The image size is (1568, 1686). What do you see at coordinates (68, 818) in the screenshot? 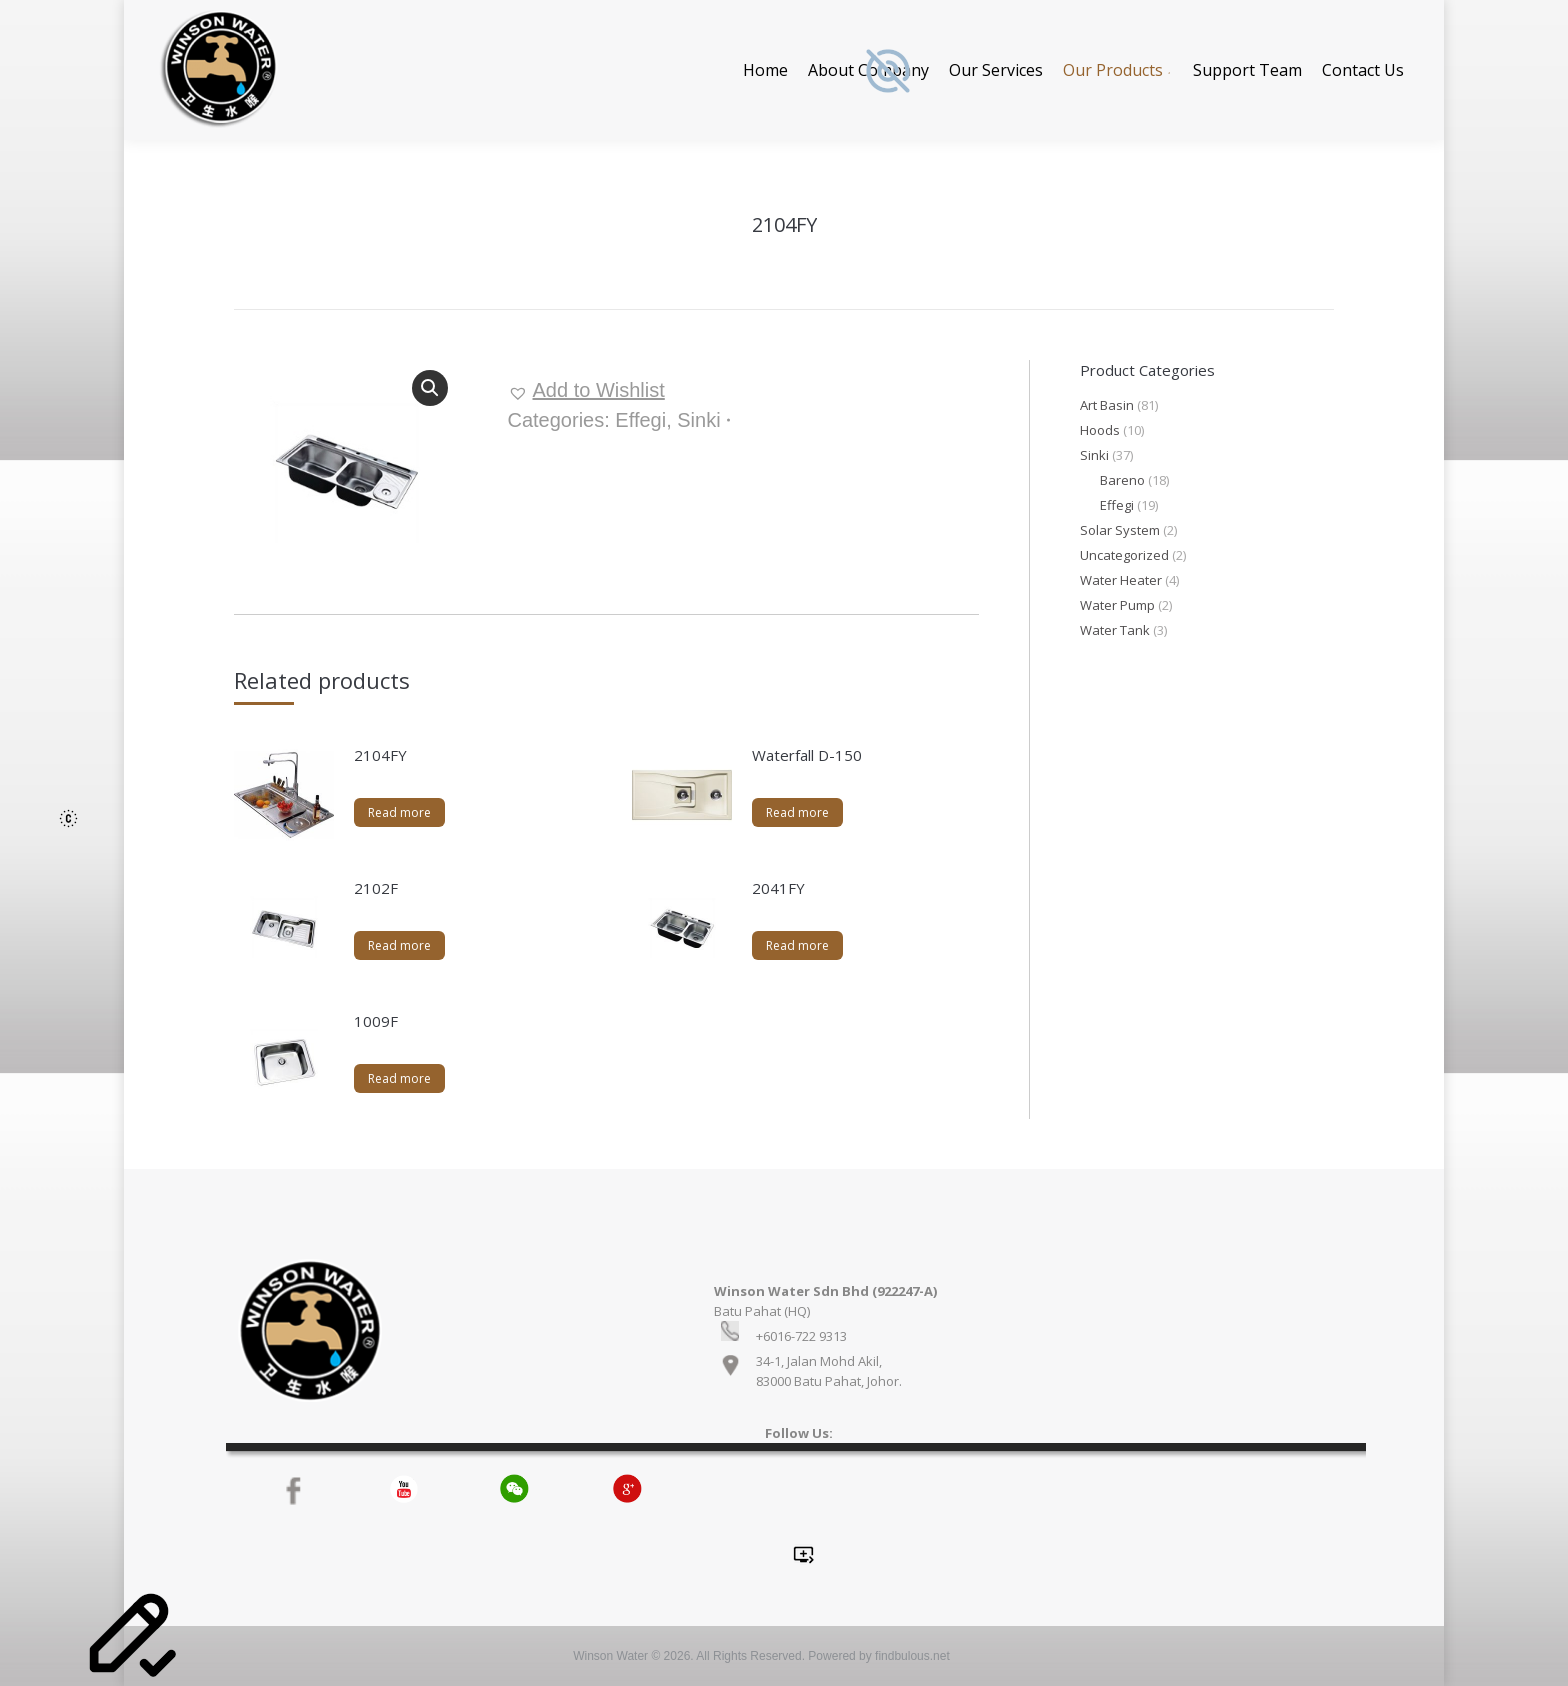
I see `indicates copyright or creative commons status` at bounding box center [68, 818].